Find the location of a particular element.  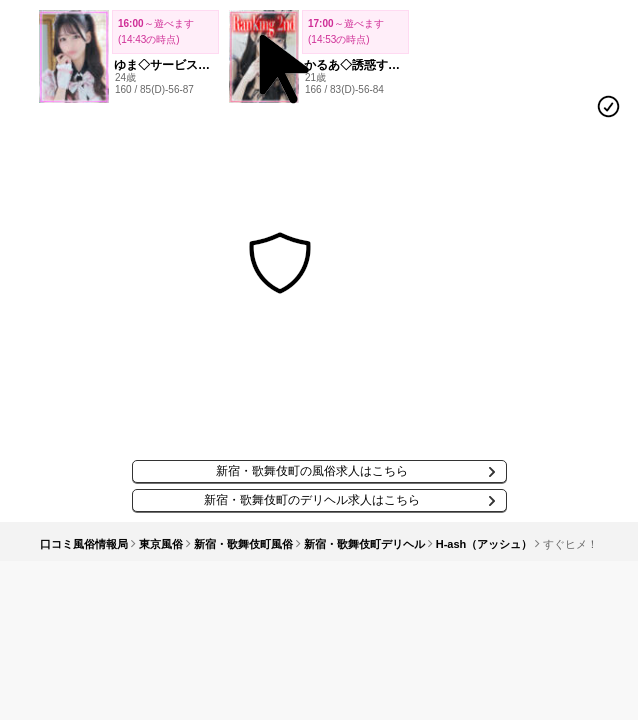

cursor or pointer indicator is located at coordinates (281, 69).